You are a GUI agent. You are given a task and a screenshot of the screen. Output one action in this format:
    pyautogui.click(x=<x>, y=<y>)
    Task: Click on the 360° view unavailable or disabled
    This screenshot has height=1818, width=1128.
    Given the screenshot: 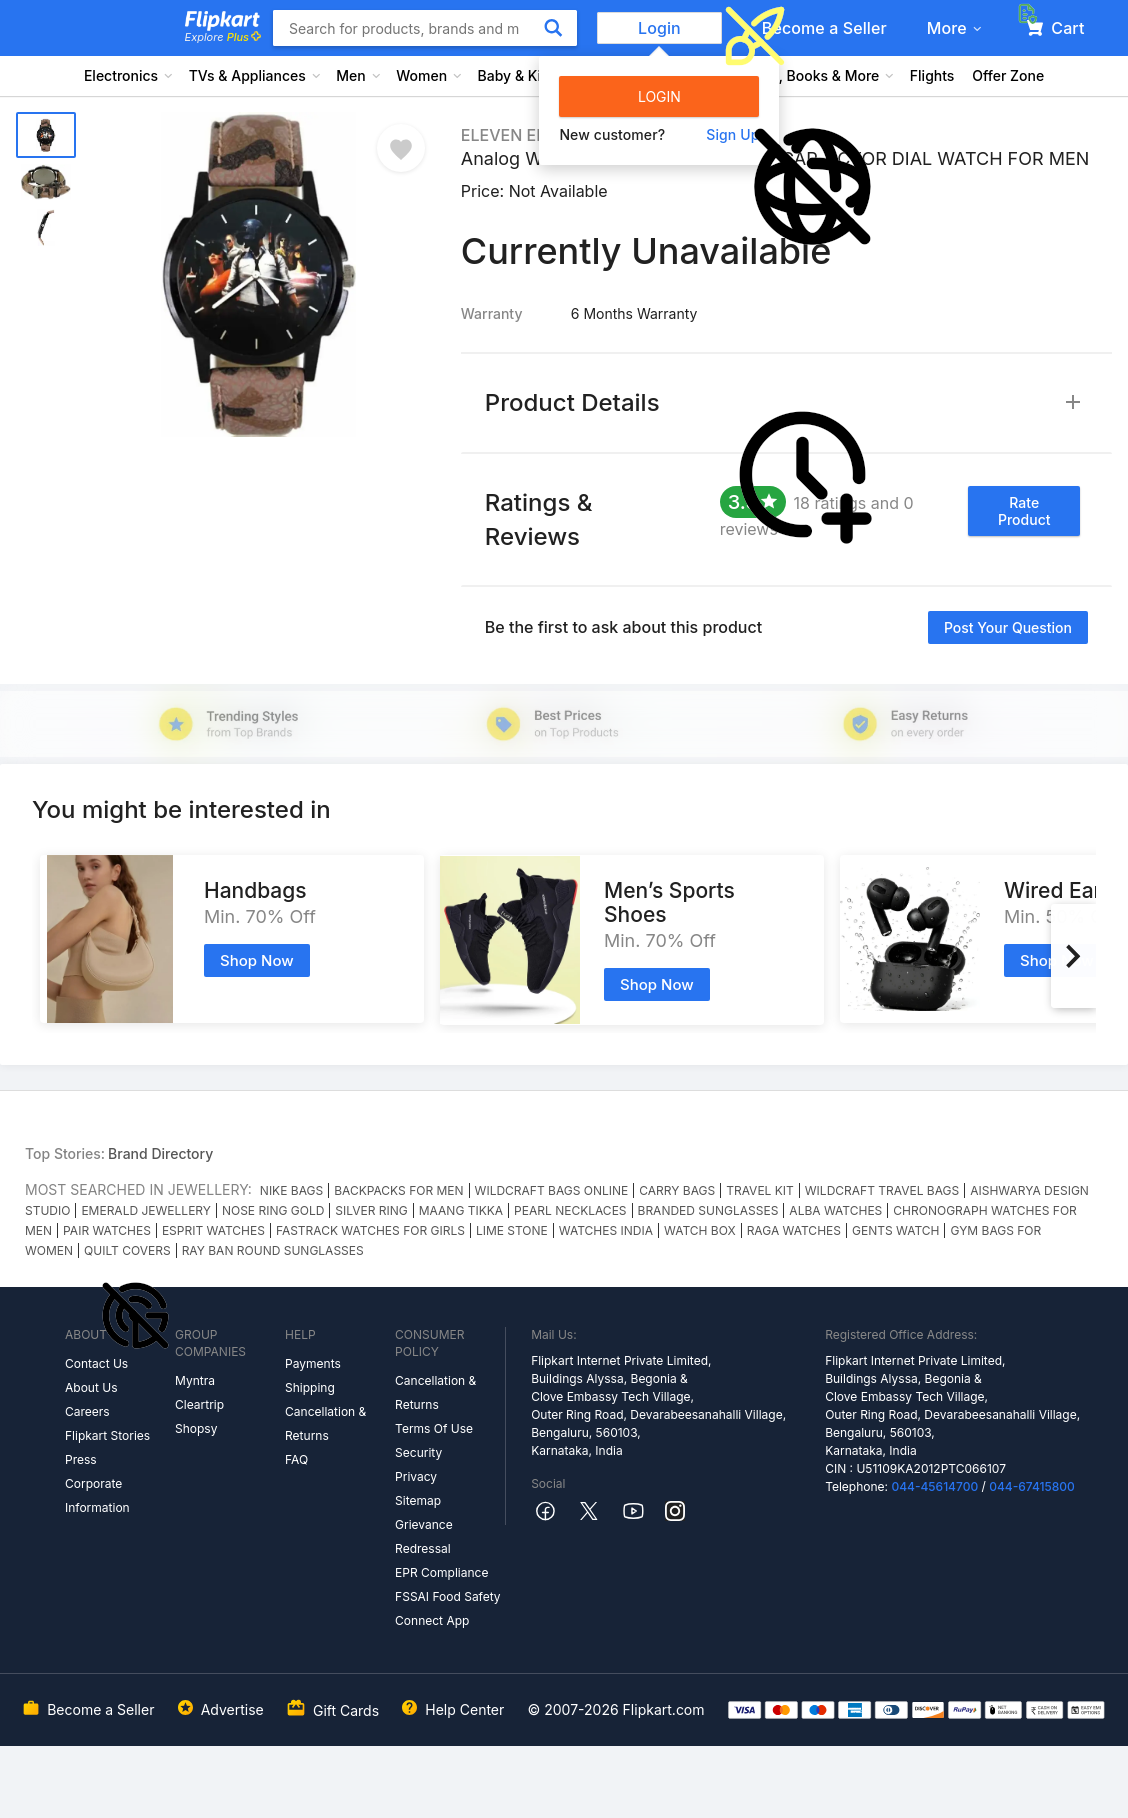 What is the action you would take?
    pyautogui.click(x=812, y=186)
    